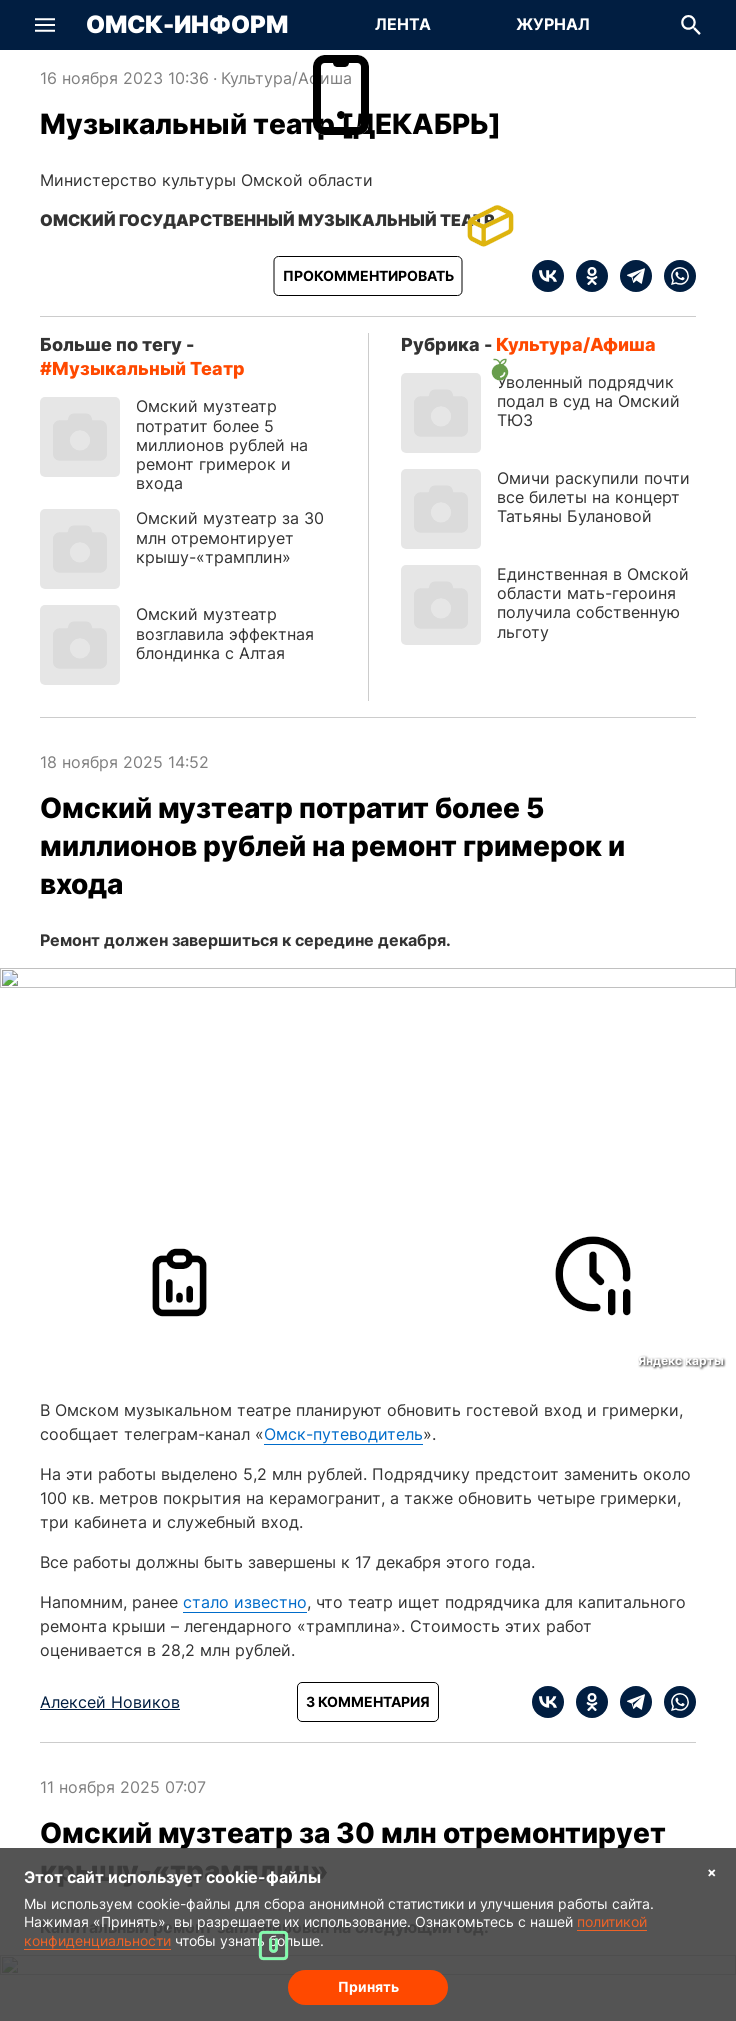 The image size is (736, 2021). Describe the element at coordinates (500, 370) in the screenshot. I see `indicates fruit or produce category` at that location.